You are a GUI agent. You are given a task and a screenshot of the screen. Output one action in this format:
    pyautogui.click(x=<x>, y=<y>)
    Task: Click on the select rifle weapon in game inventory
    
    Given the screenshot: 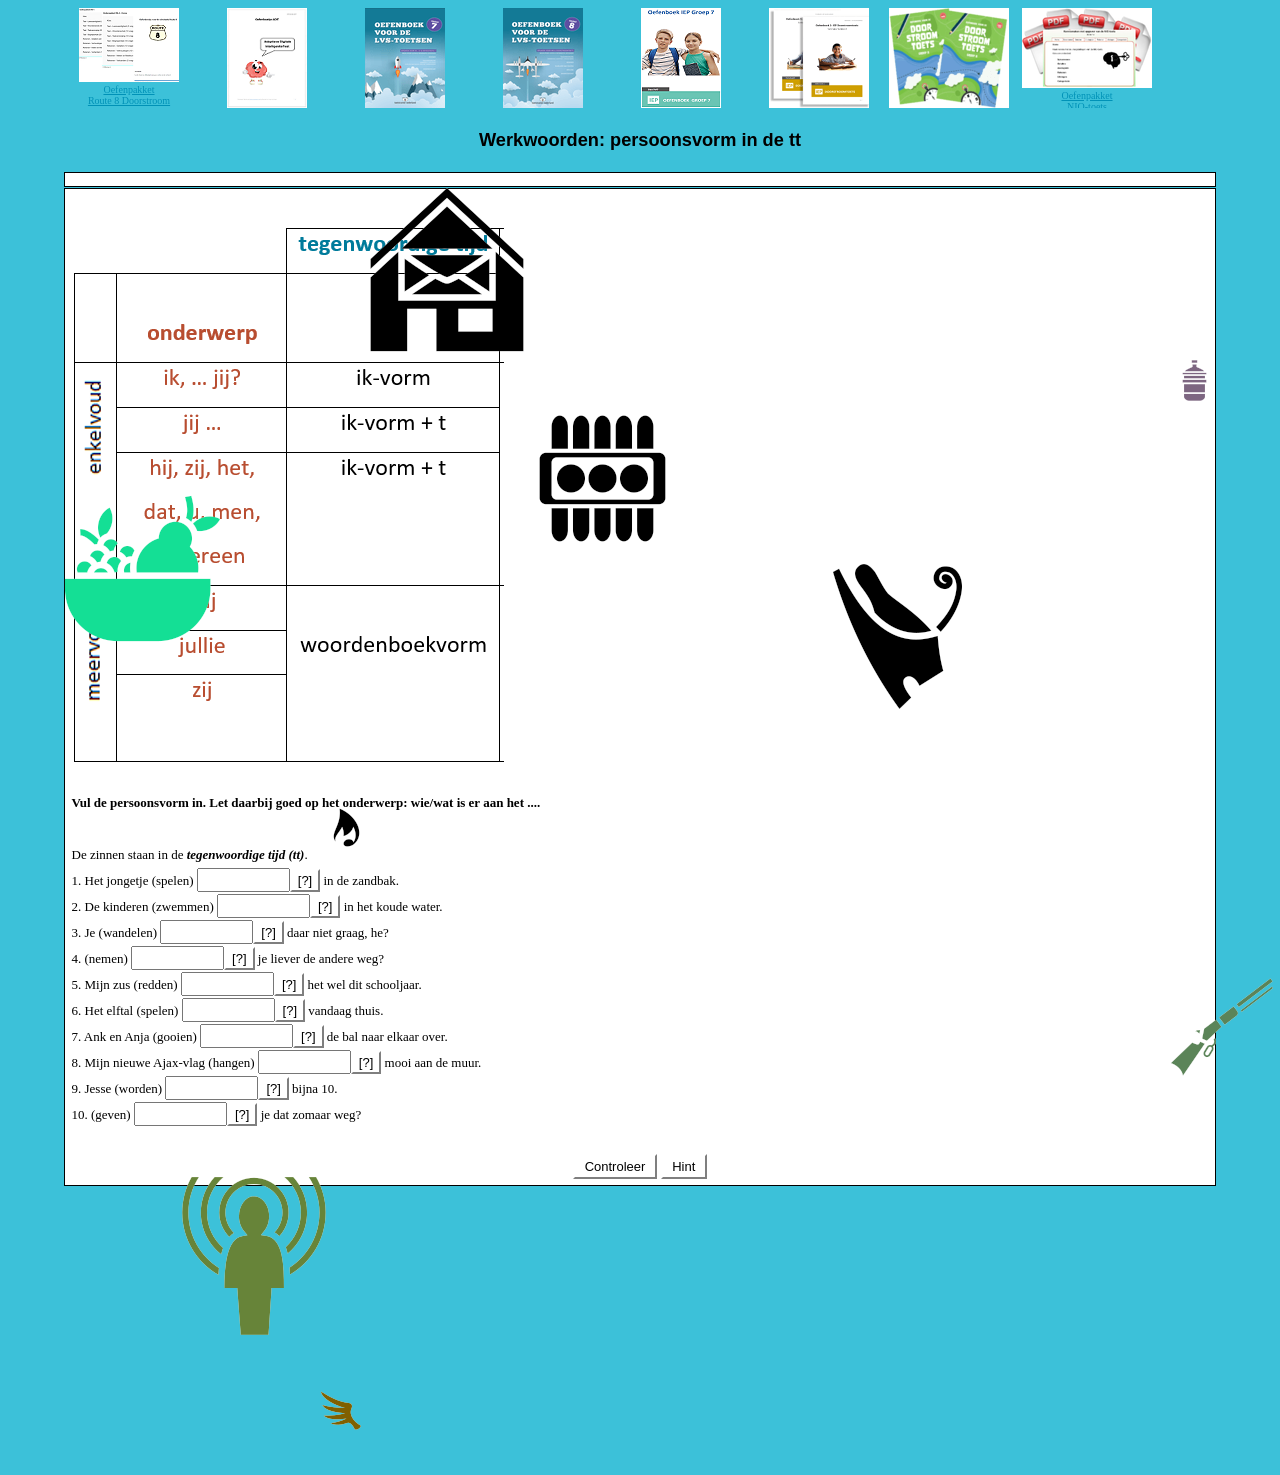 What is the action you would take?
    pyautogui.click(x=1222, y=1027)
    